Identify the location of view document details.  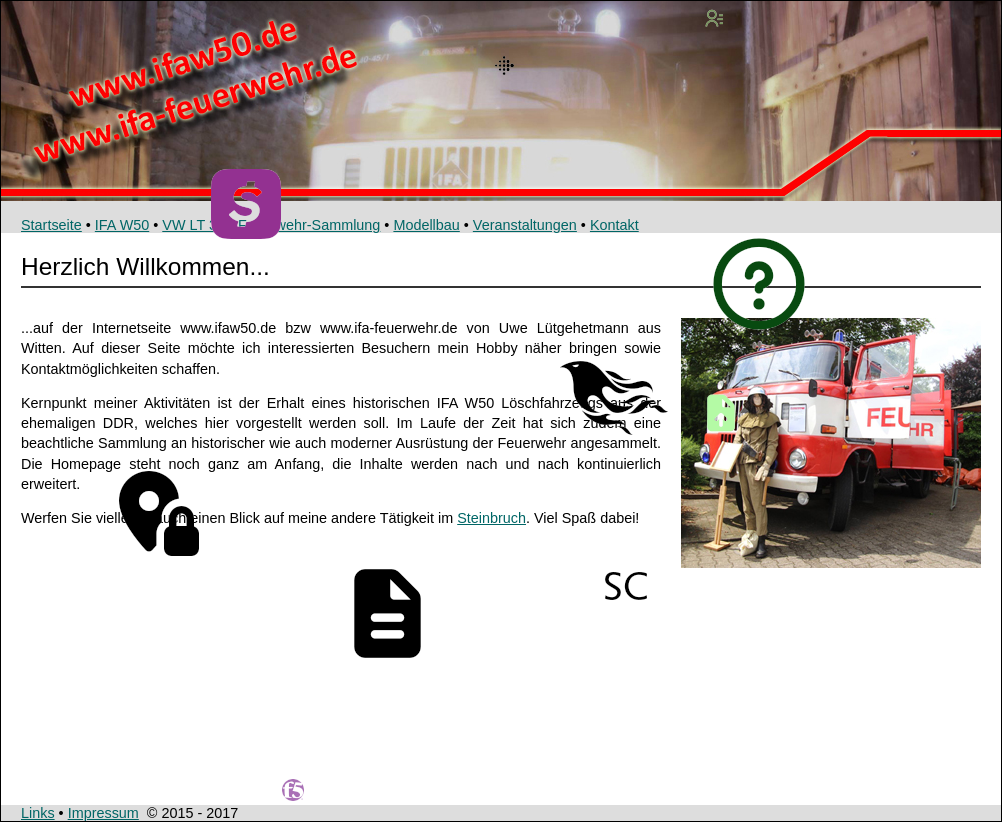
(387, 613).